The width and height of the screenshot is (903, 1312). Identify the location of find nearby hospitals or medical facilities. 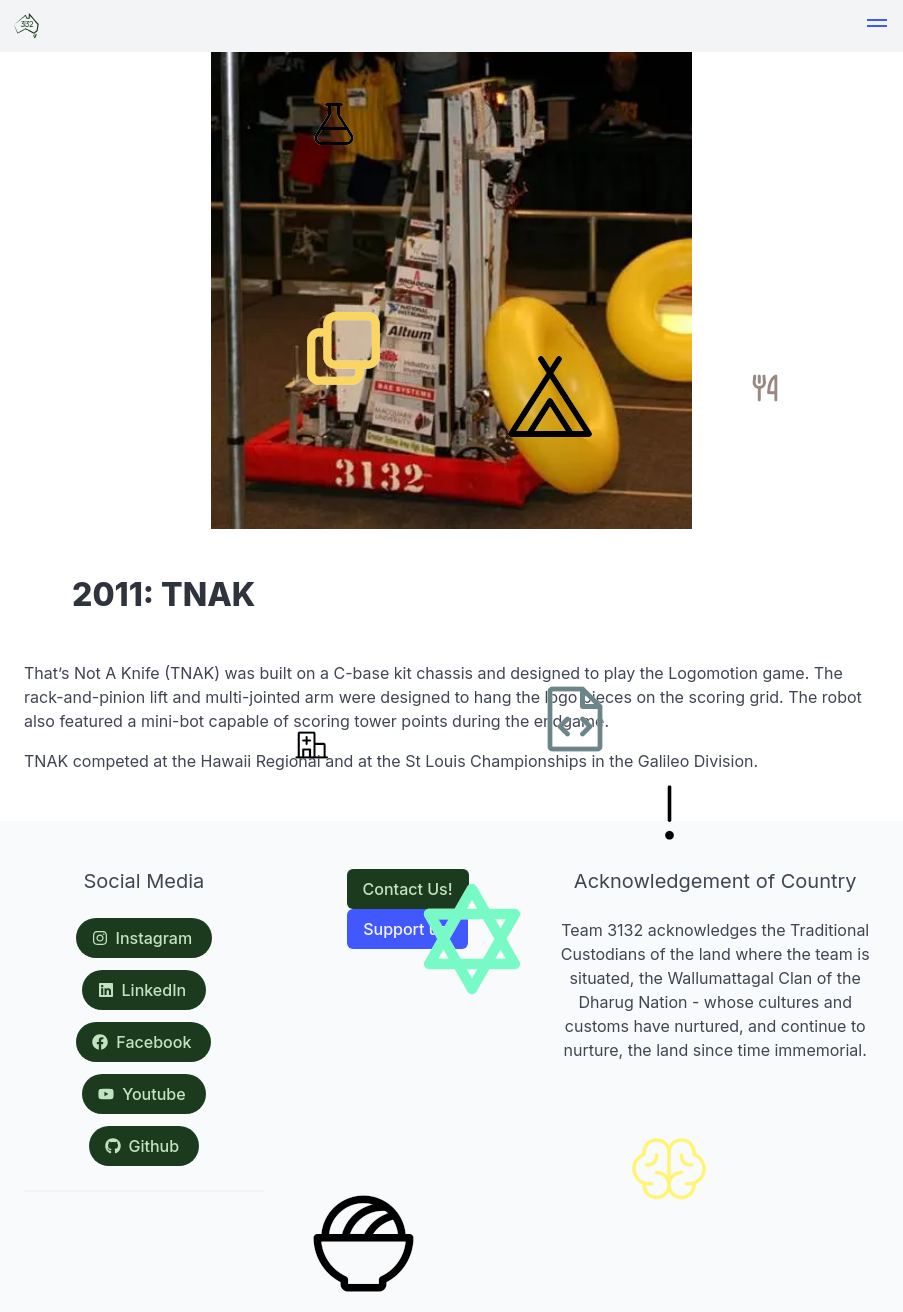
(310, 745).